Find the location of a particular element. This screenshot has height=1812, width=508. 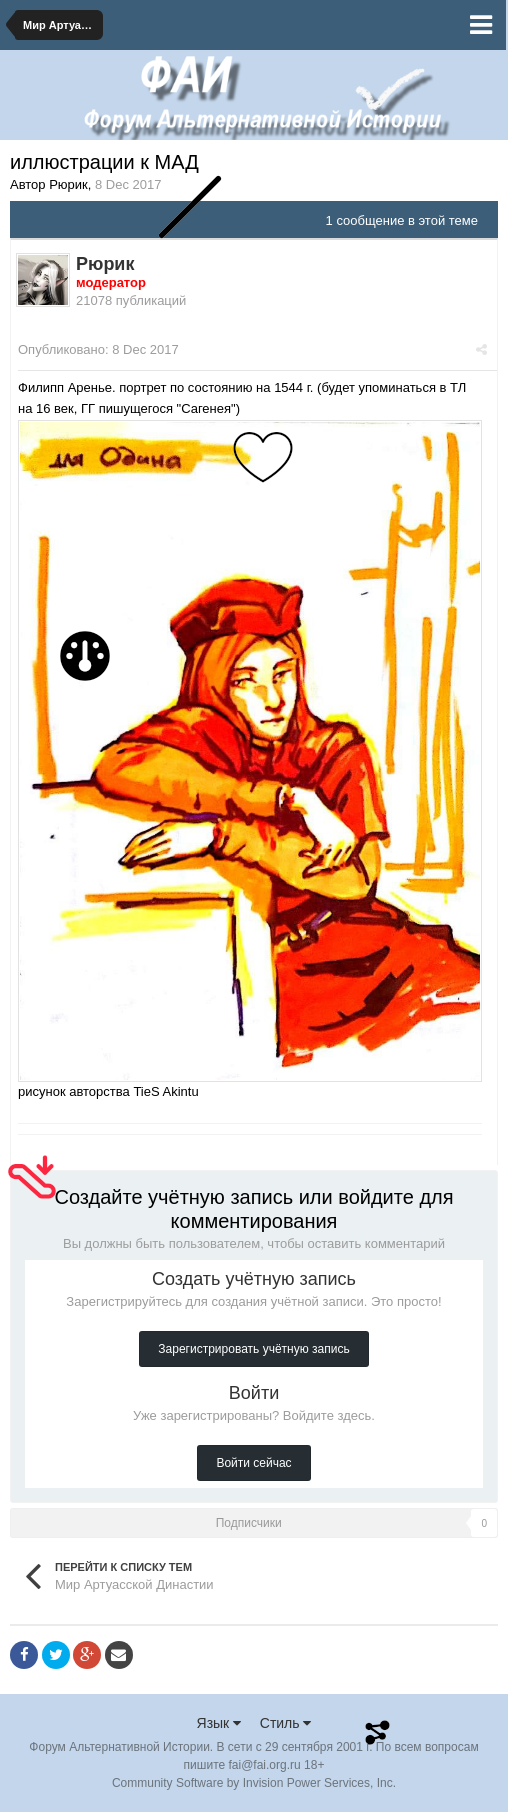

share content to other apps or users is located at coordinates (377, 1732).